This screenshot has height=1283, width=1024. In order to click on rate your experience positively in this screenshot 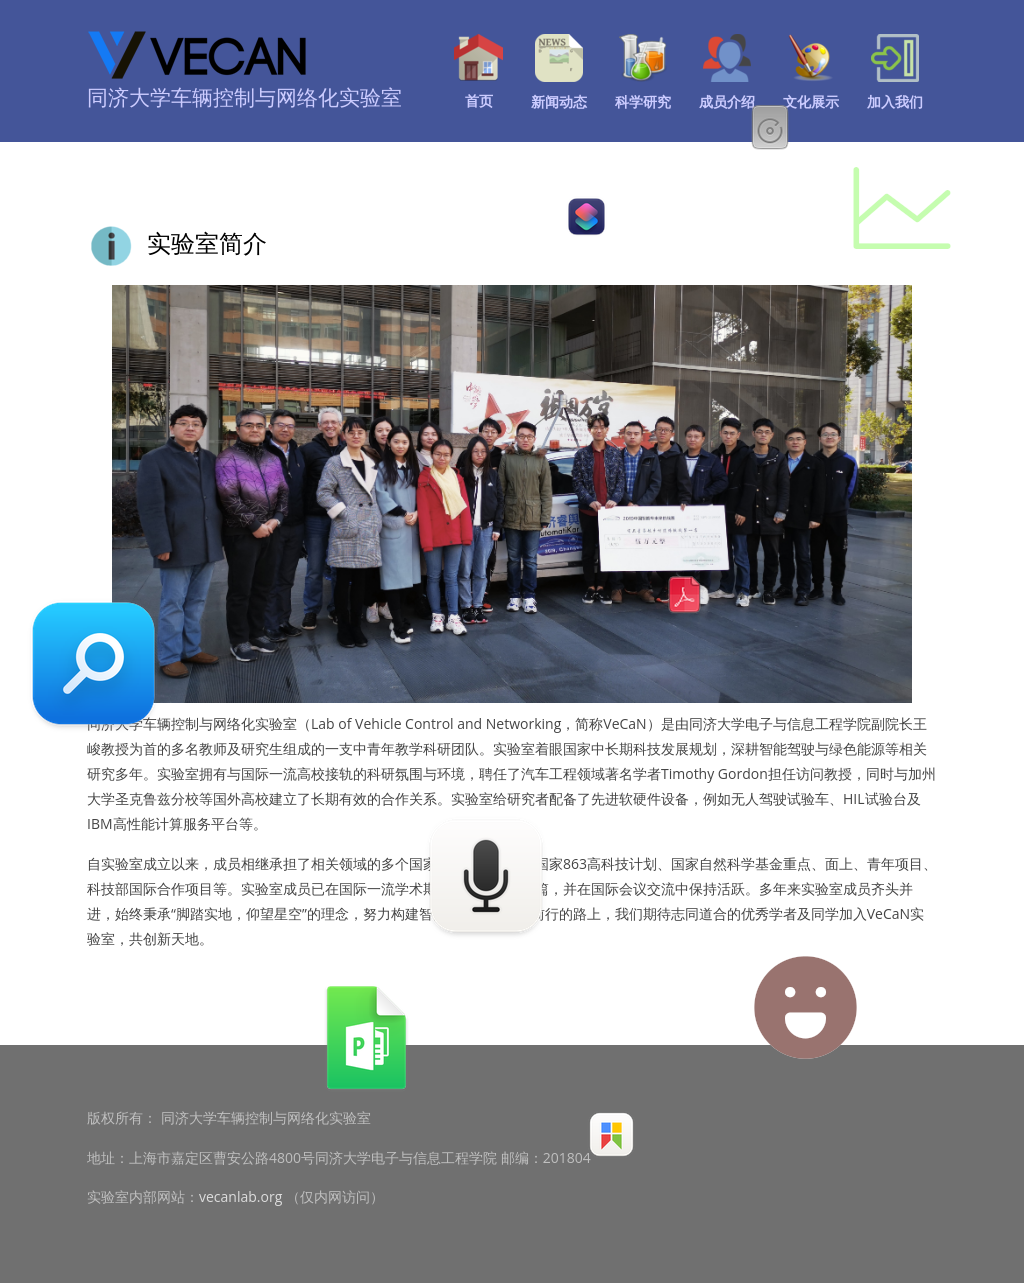, I will do `click(805, 1007)`.